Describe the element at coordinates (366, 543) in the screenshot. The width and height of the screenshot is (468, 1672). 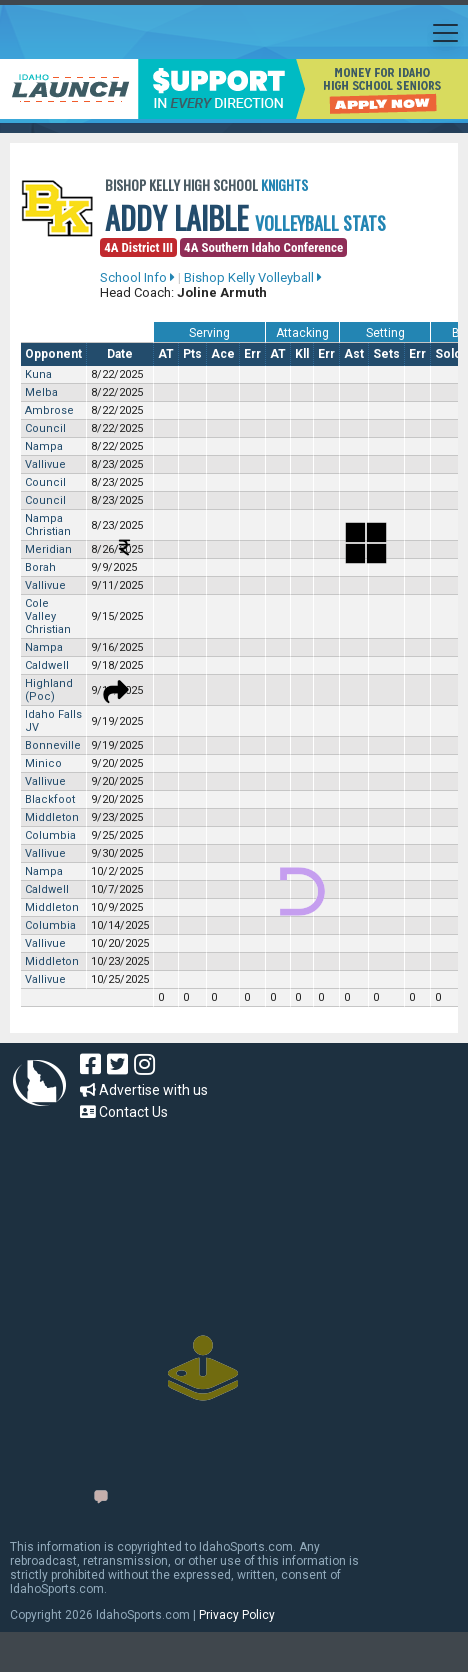
I see `microsoft brand logo` at that location.